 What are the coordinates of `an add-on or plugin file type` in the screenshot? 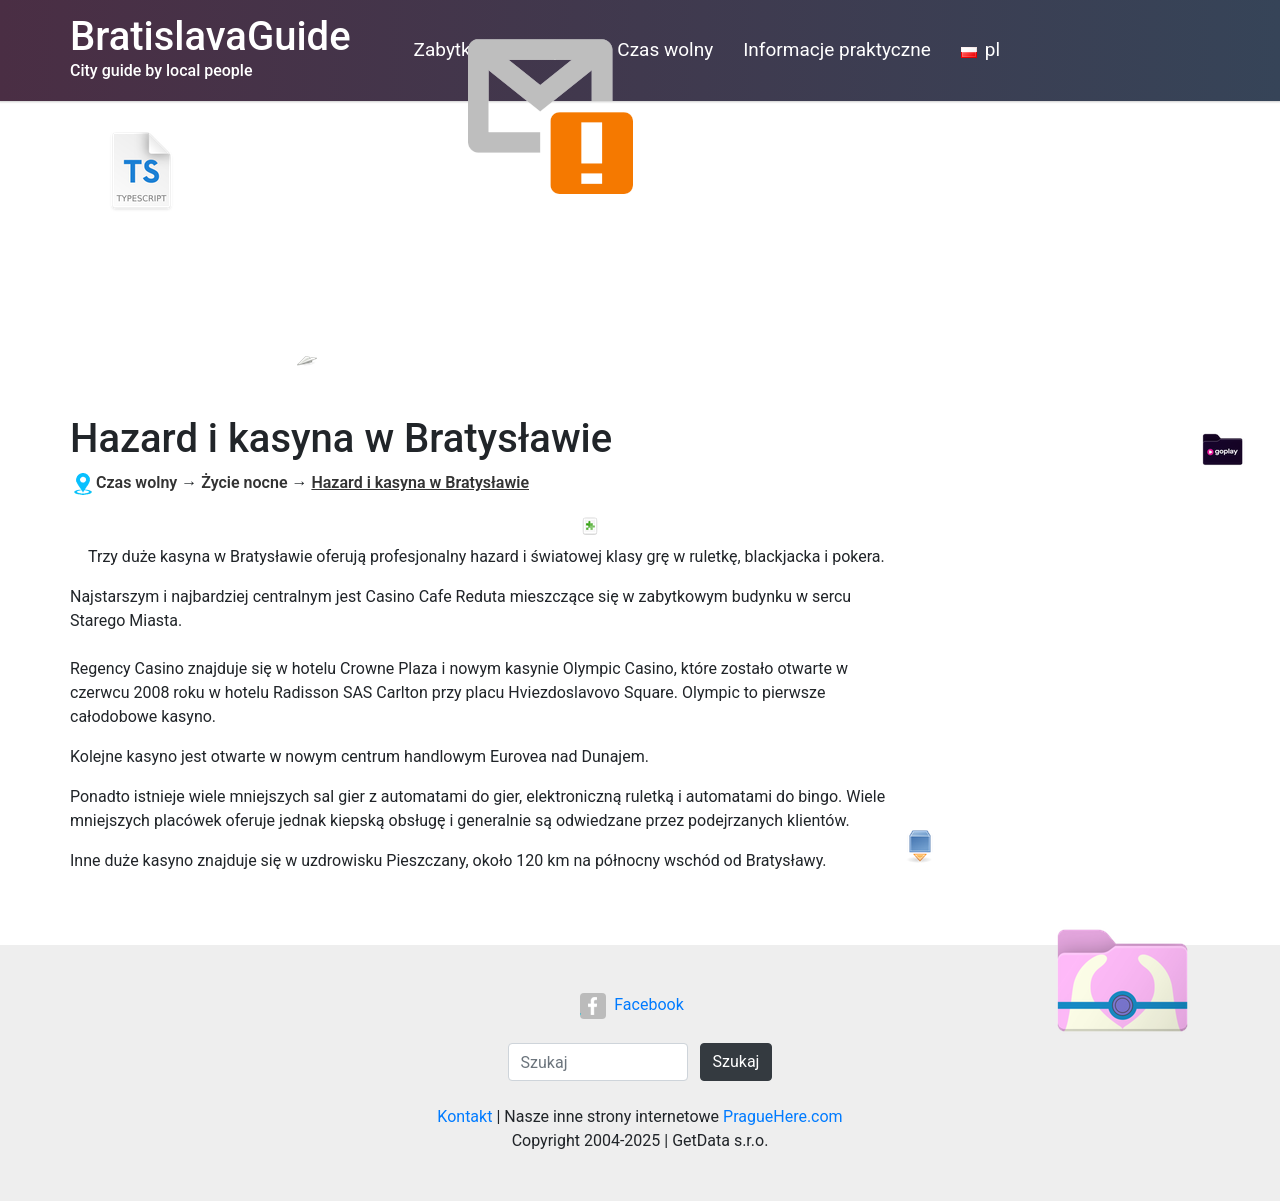 It's located at (590, 526).